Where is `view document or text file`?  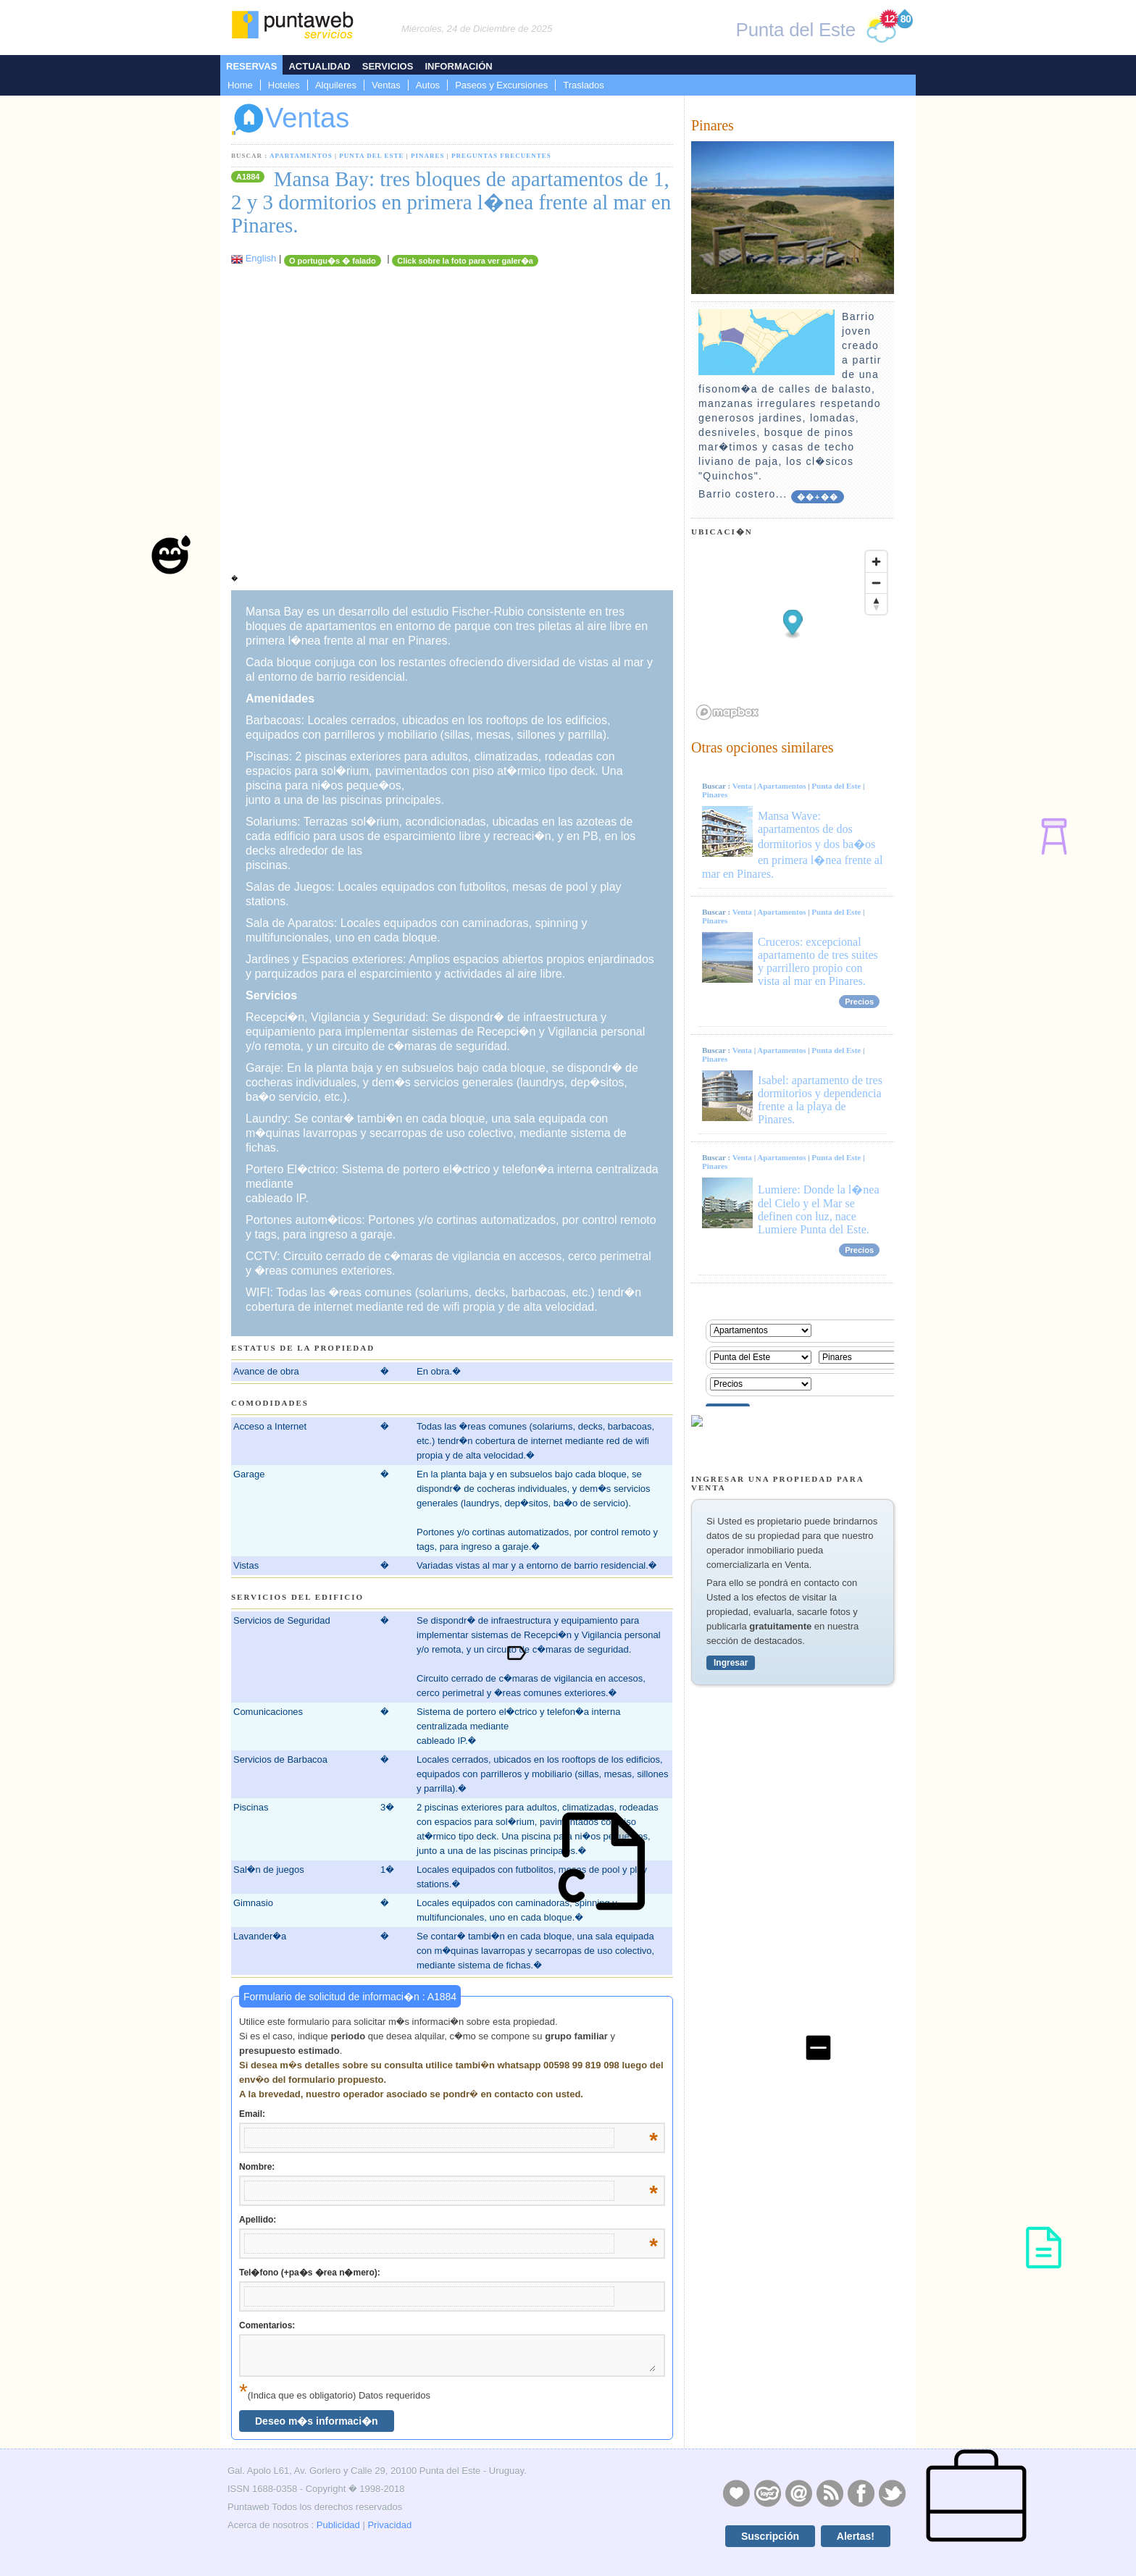
view document or text file is located at coordinates (1043, 2247).